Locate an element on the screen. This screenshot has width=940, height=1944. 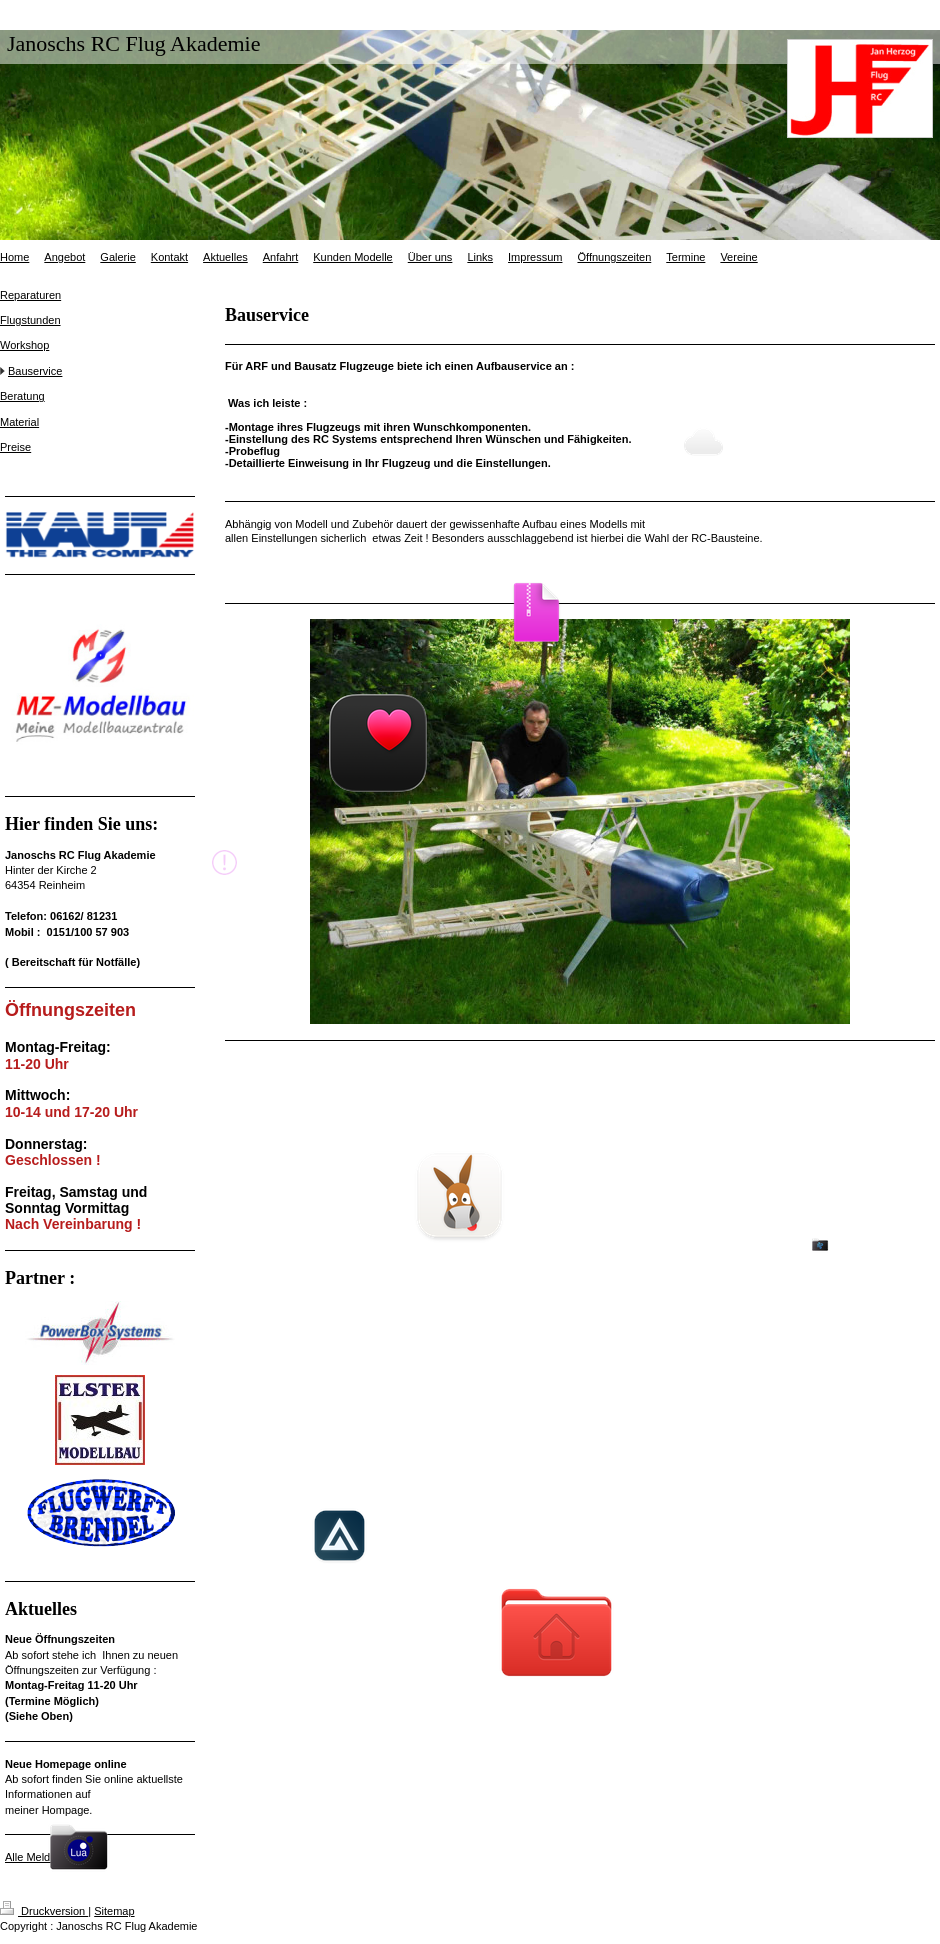
access your home folder is located at coordinates (556, 1632).